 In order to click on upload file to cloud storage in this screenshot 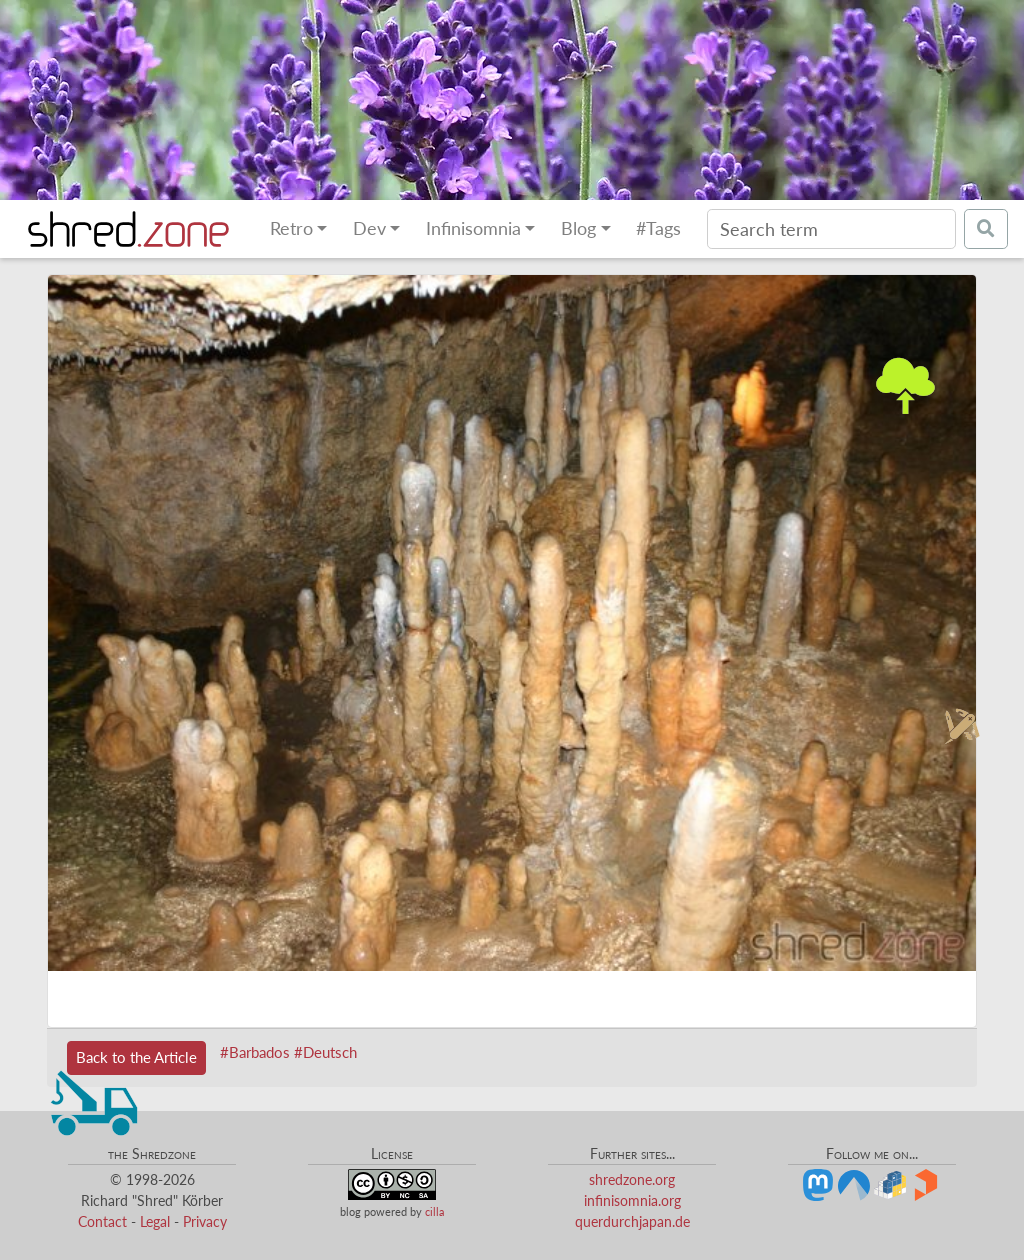, I will do `click(905, 385)`.